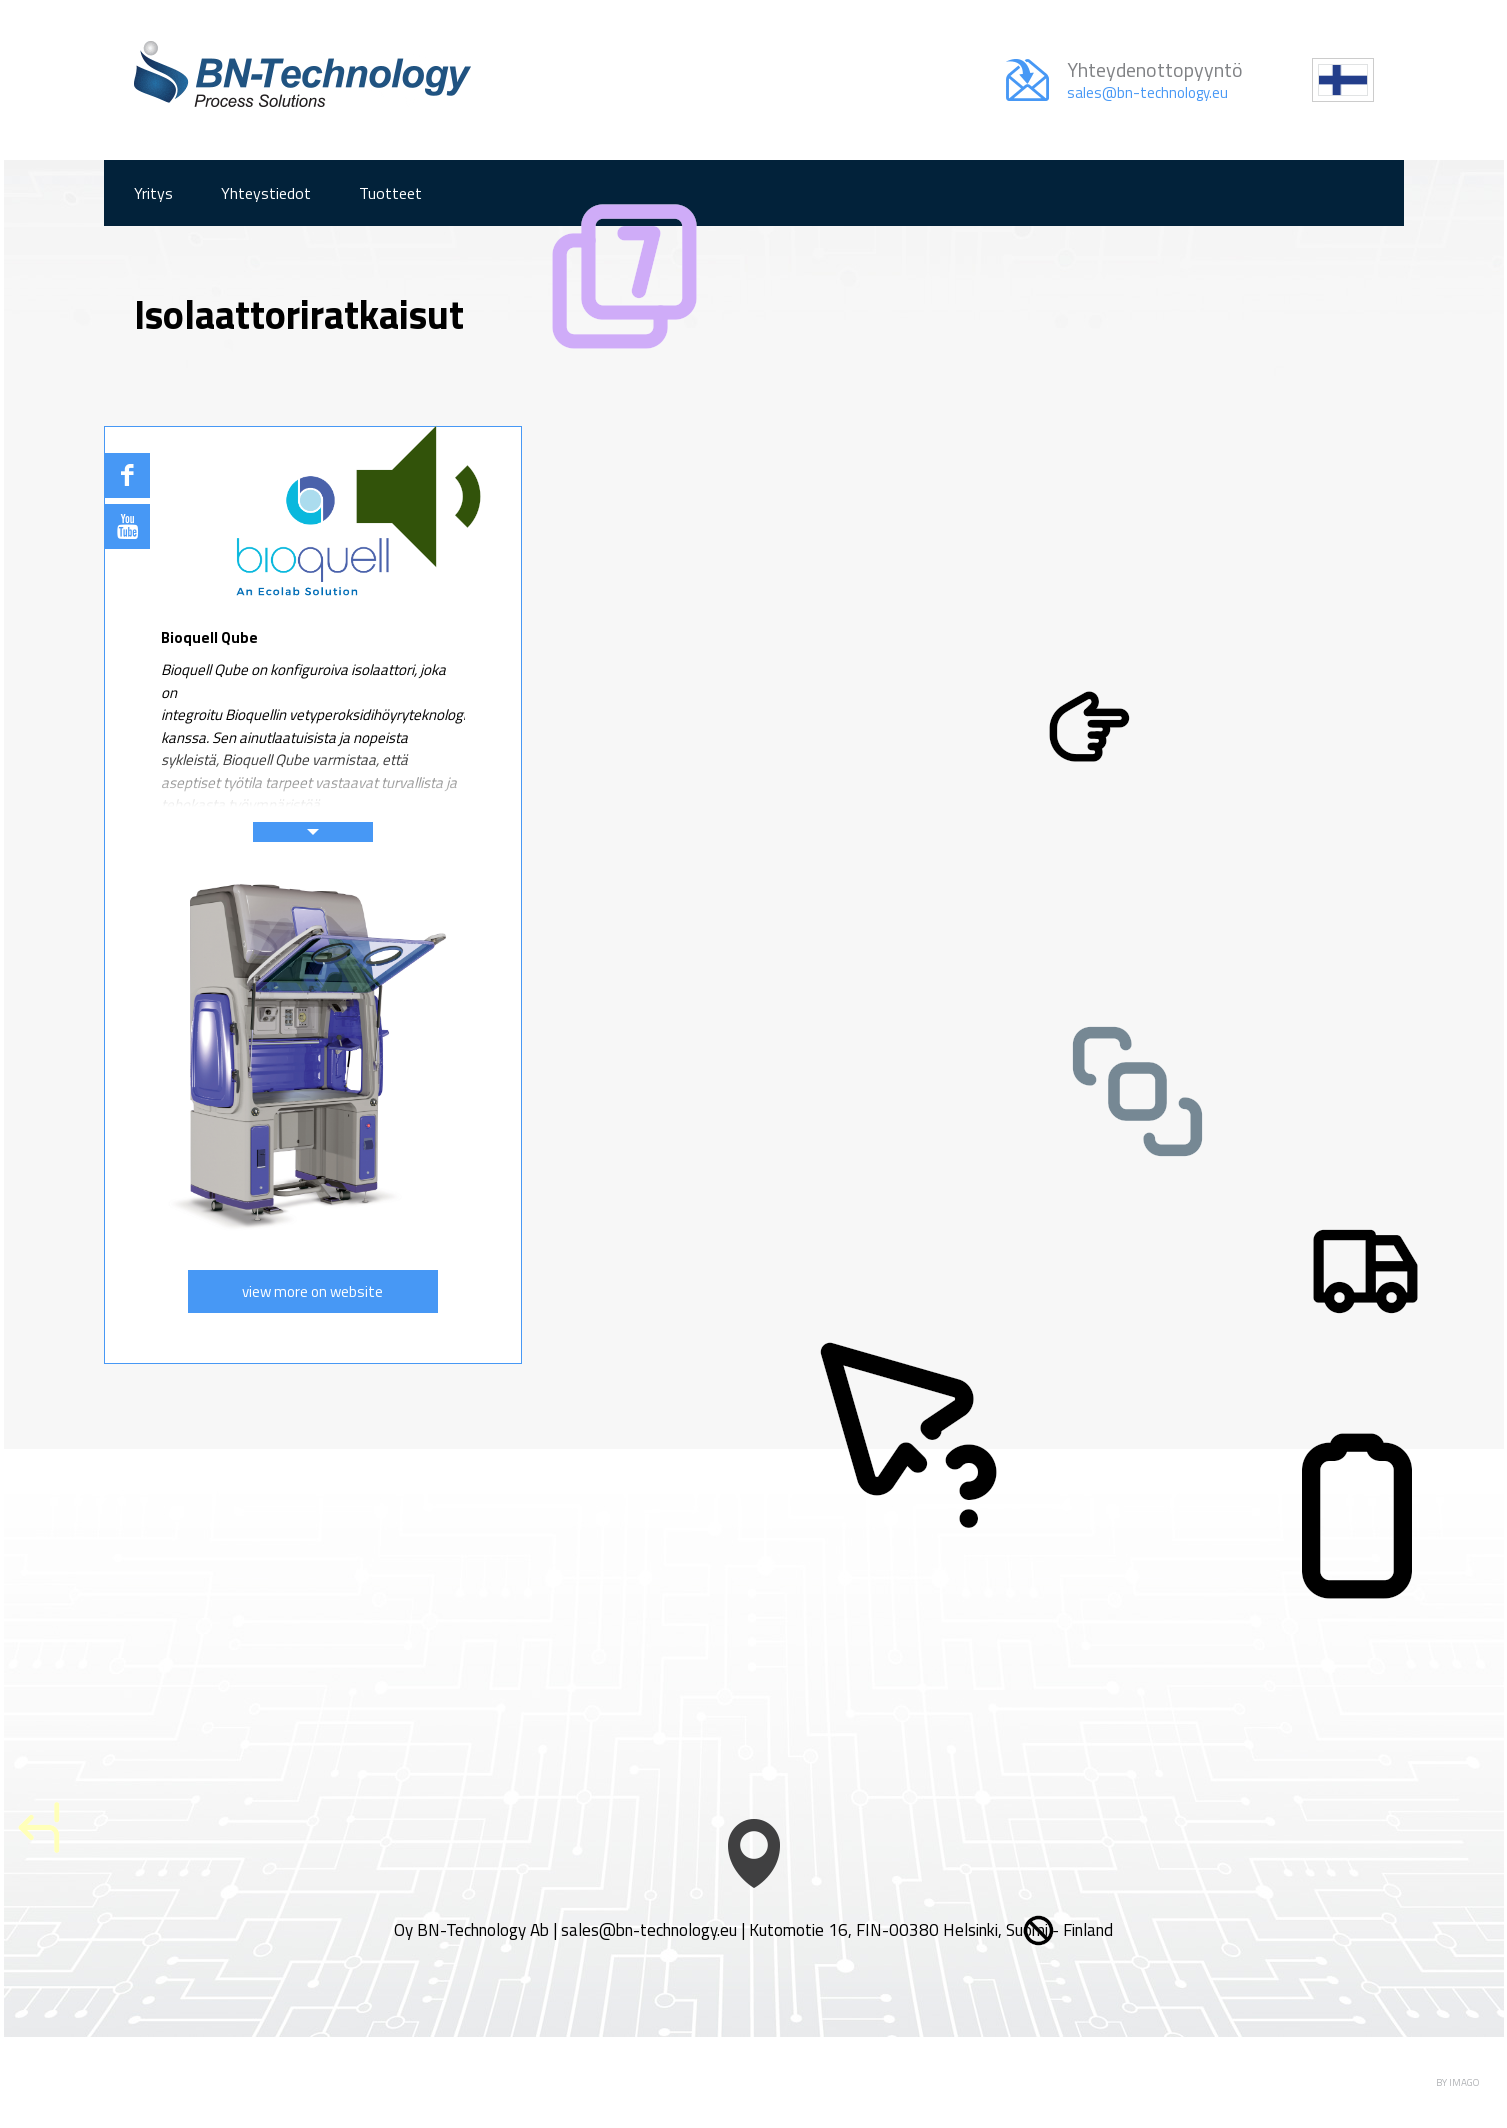  I want to click on track your delivery status, so click(1365, 1271).